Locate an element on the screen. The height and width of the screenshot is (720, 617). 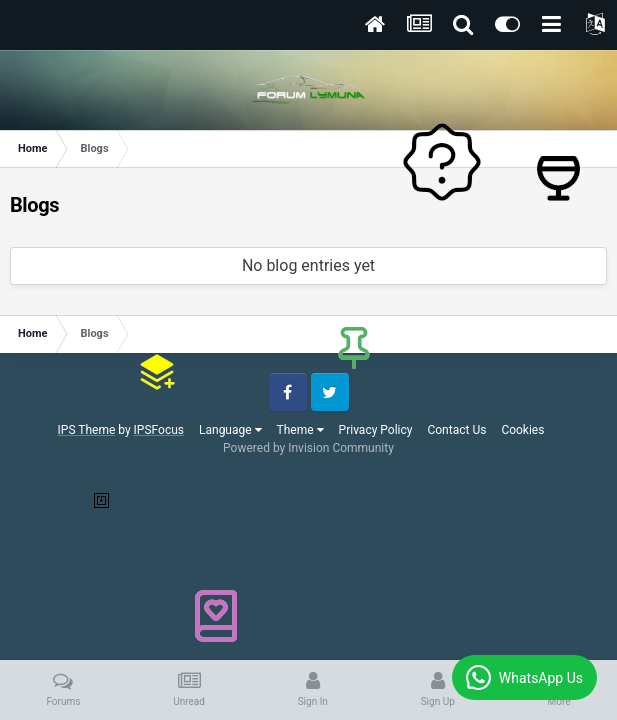
tap to enable nfc connectivity is located at coordinates (101, 500).